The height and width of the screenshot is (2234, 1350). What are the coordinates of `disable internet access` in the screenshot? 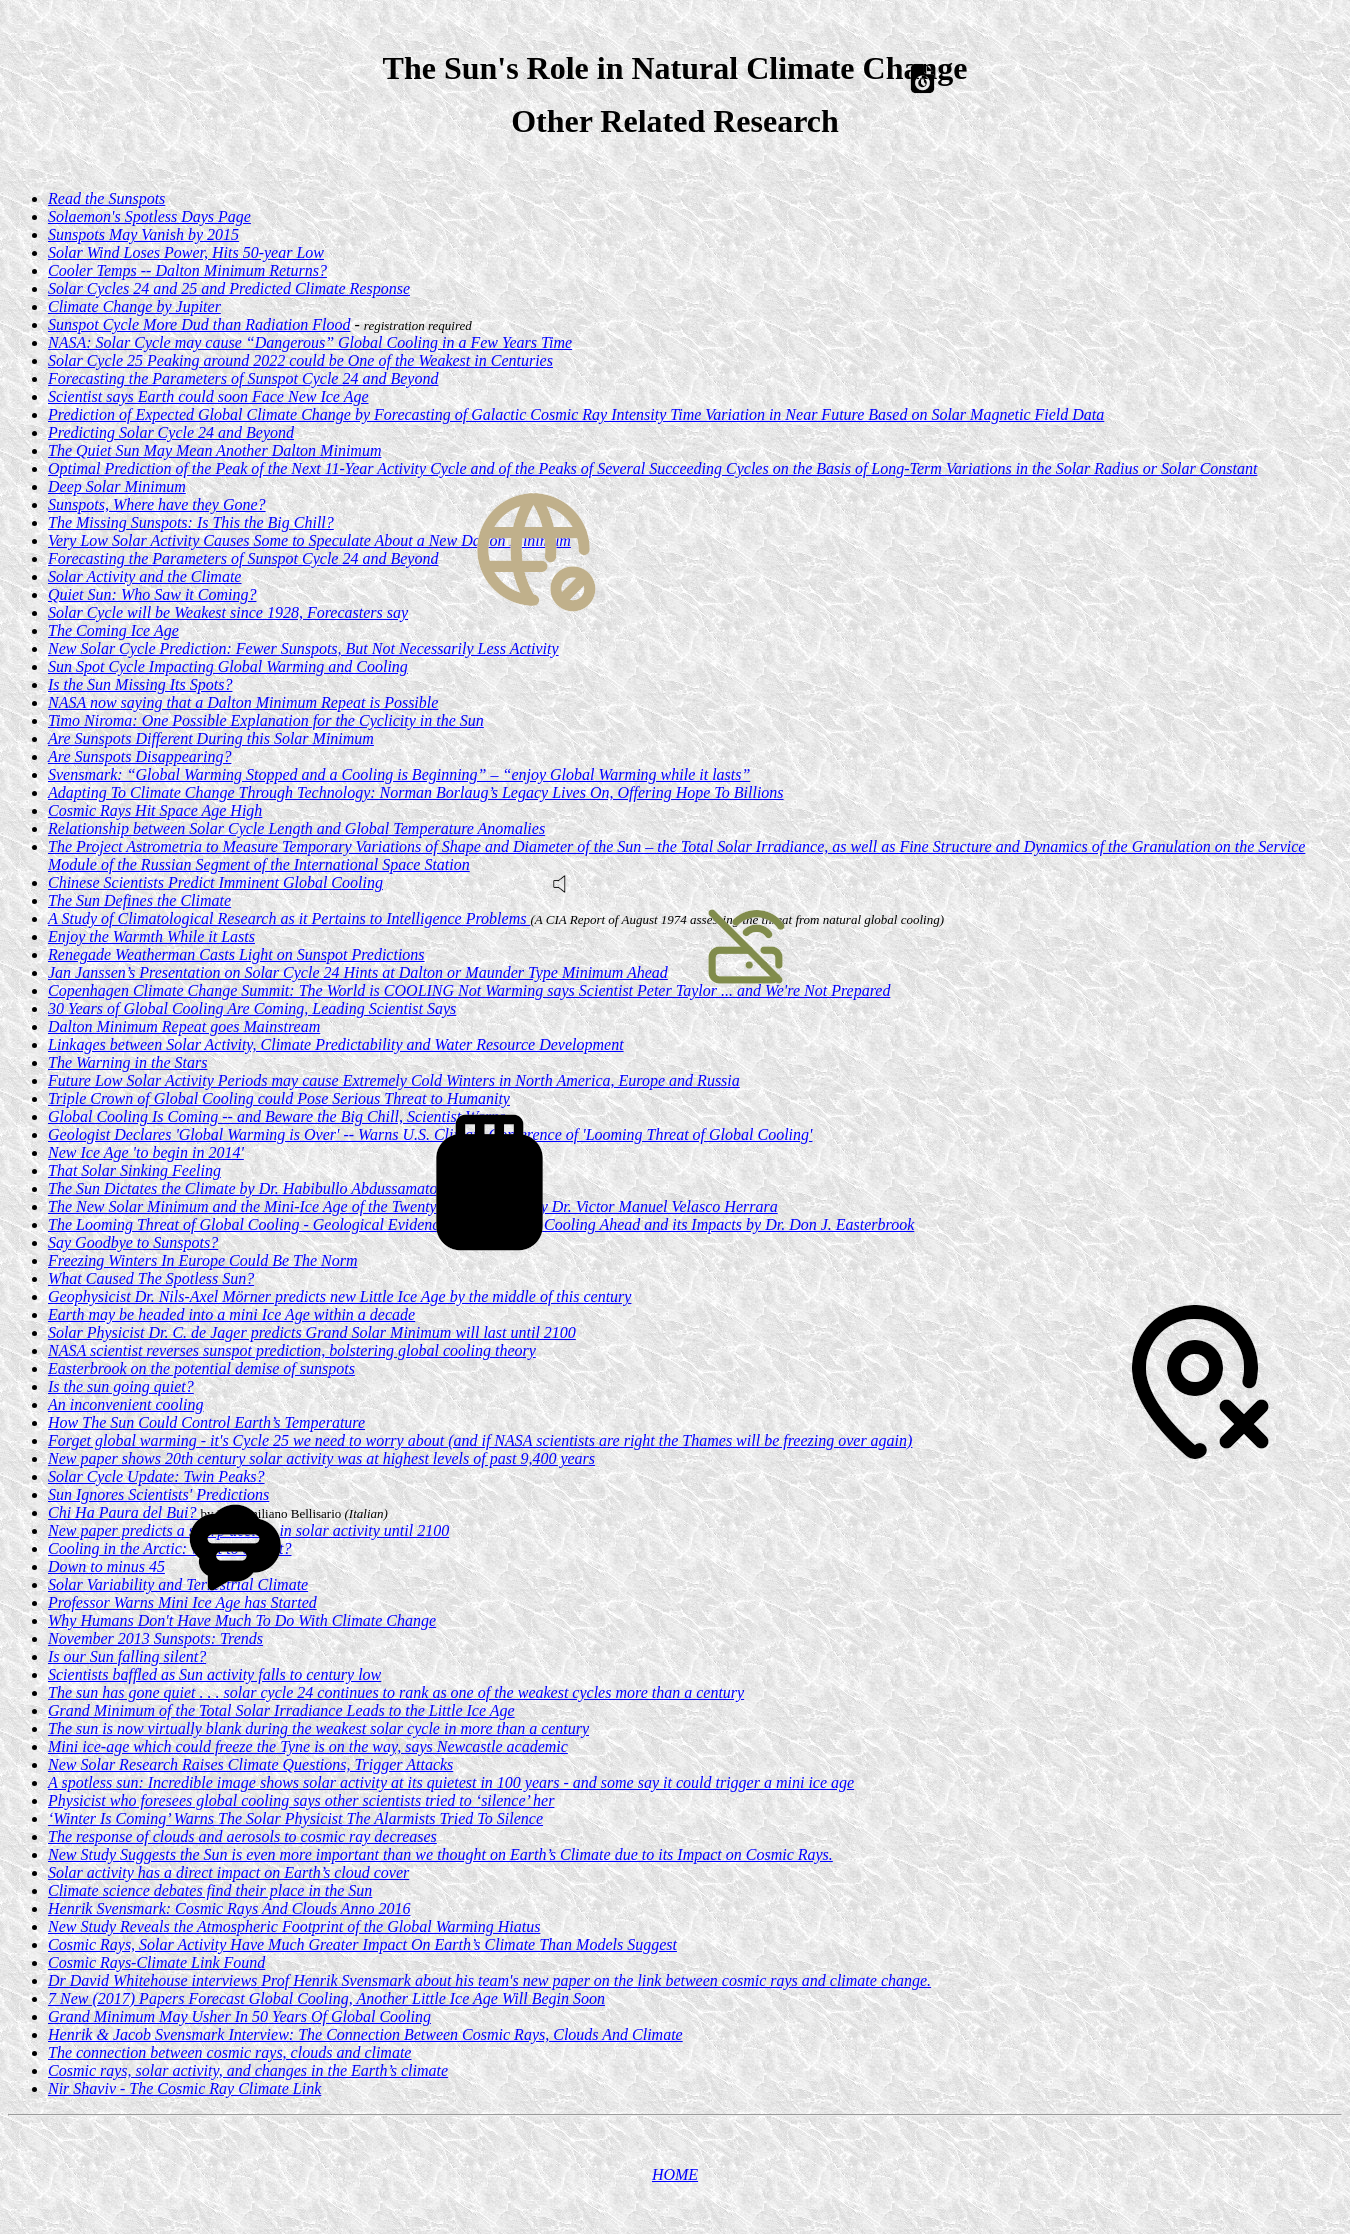 It's located at (533, 549).